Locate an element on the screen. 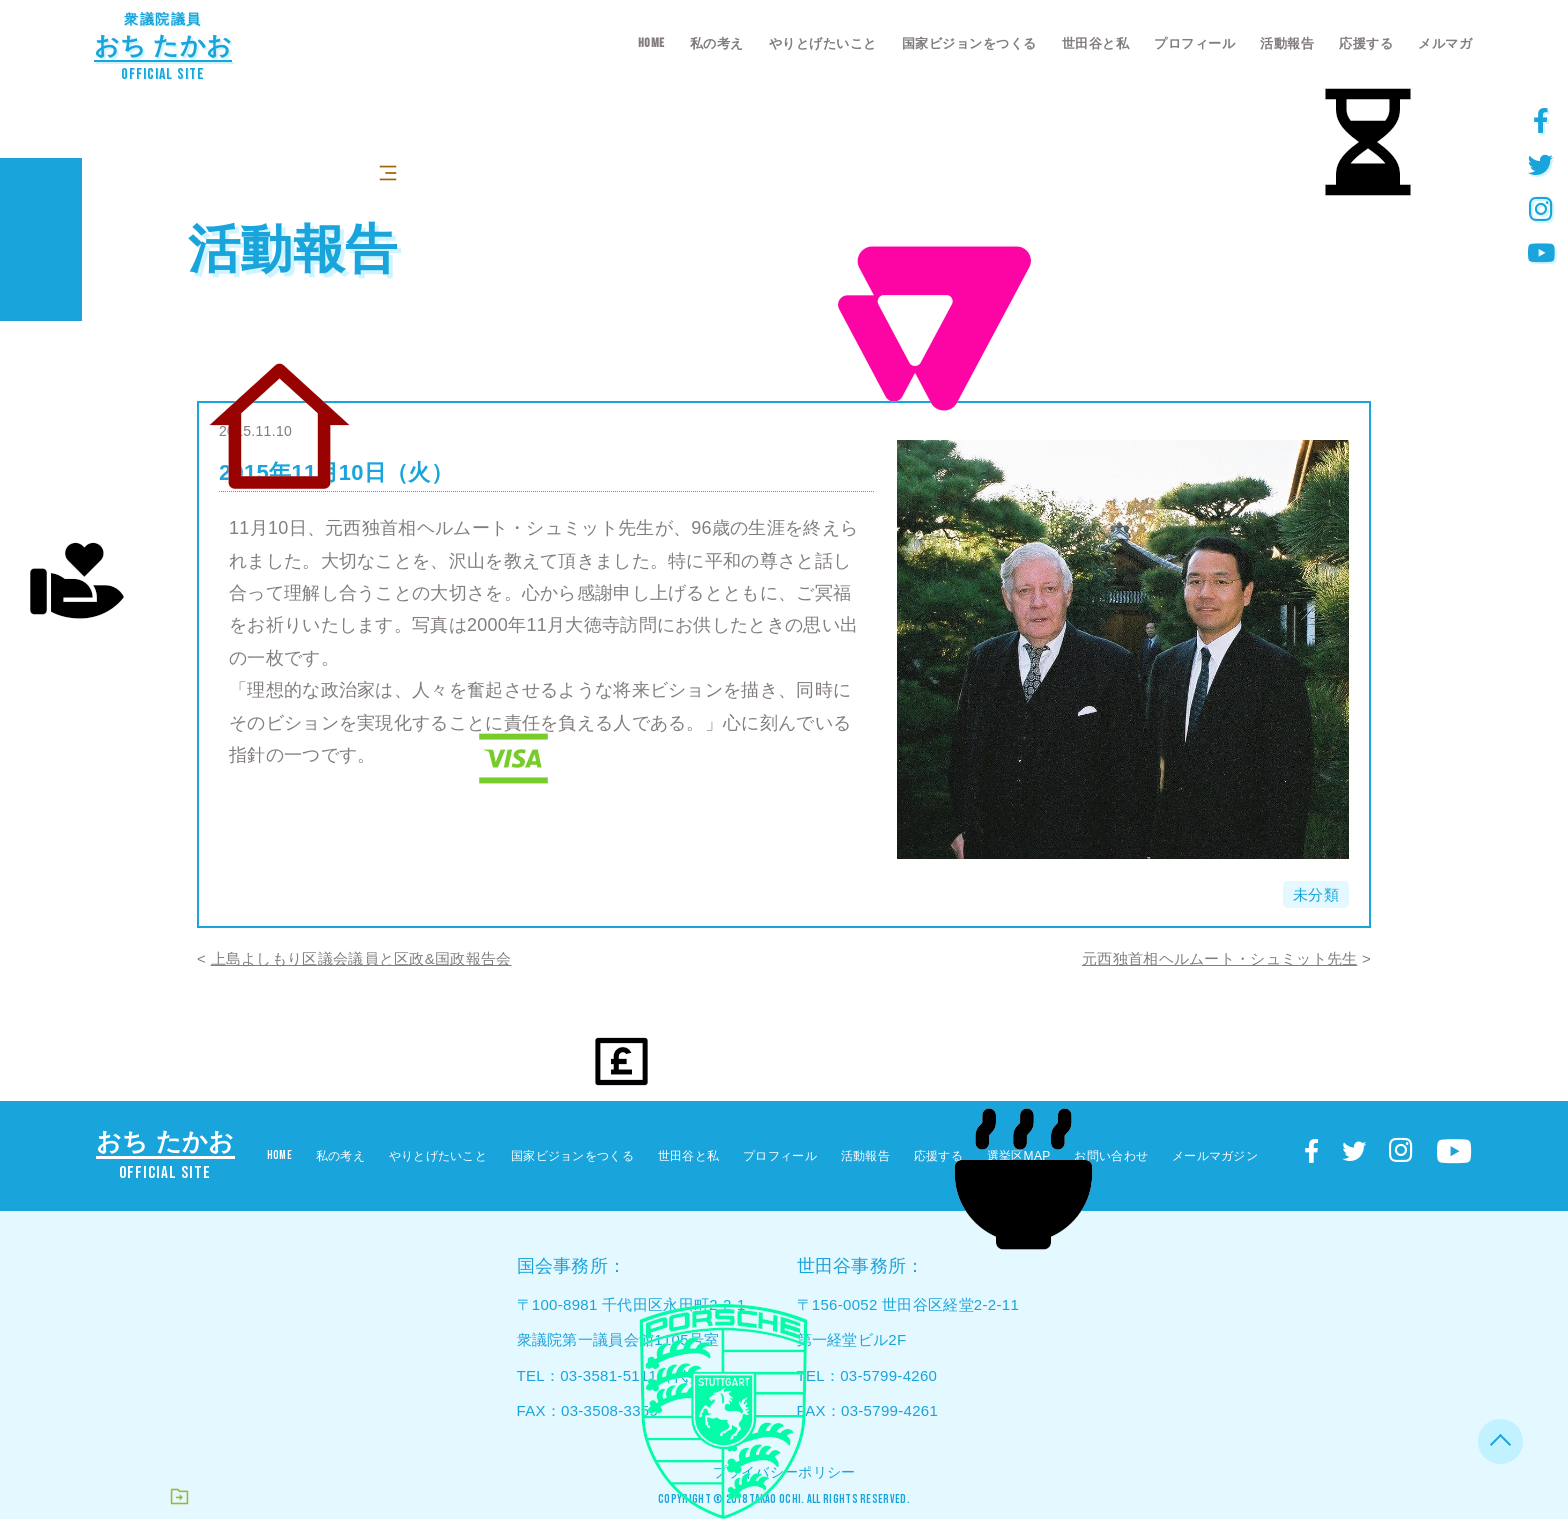  visa card accepted as payment method is located at coordinates (513, 758).